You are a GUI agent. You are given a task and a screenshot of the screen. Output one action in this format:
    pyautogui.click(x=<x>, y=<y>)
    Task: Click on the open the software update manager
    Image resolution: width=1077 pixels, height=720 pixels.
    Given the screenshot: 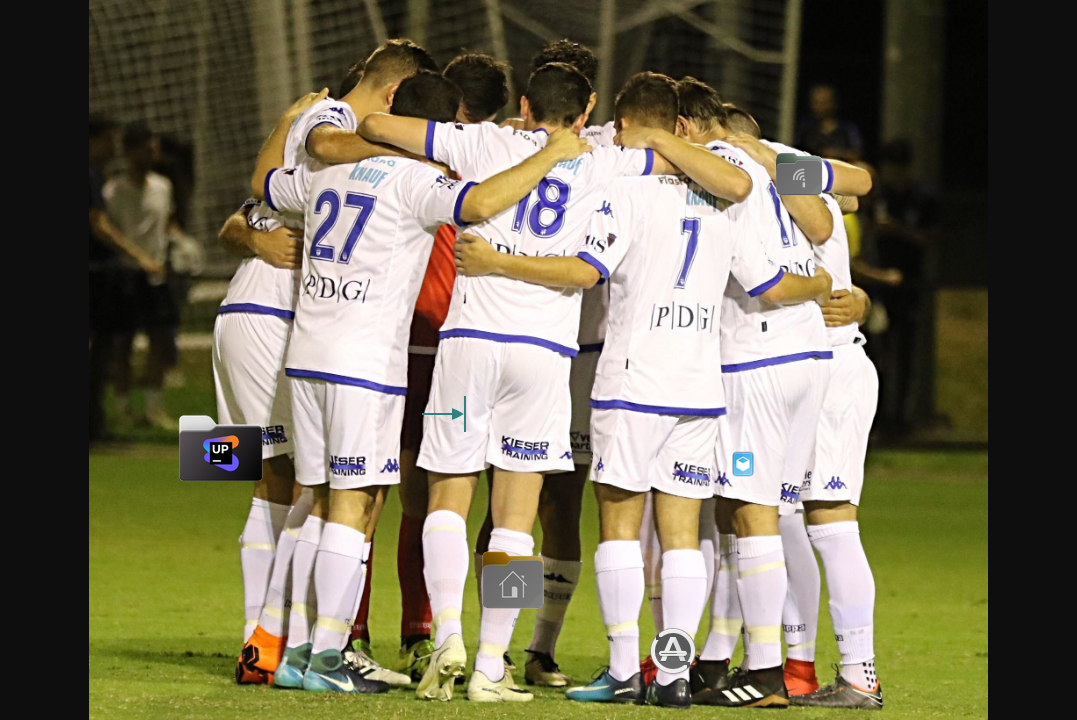 What is the action you would take?
    pyautogui.click(x=673, y=651)
    